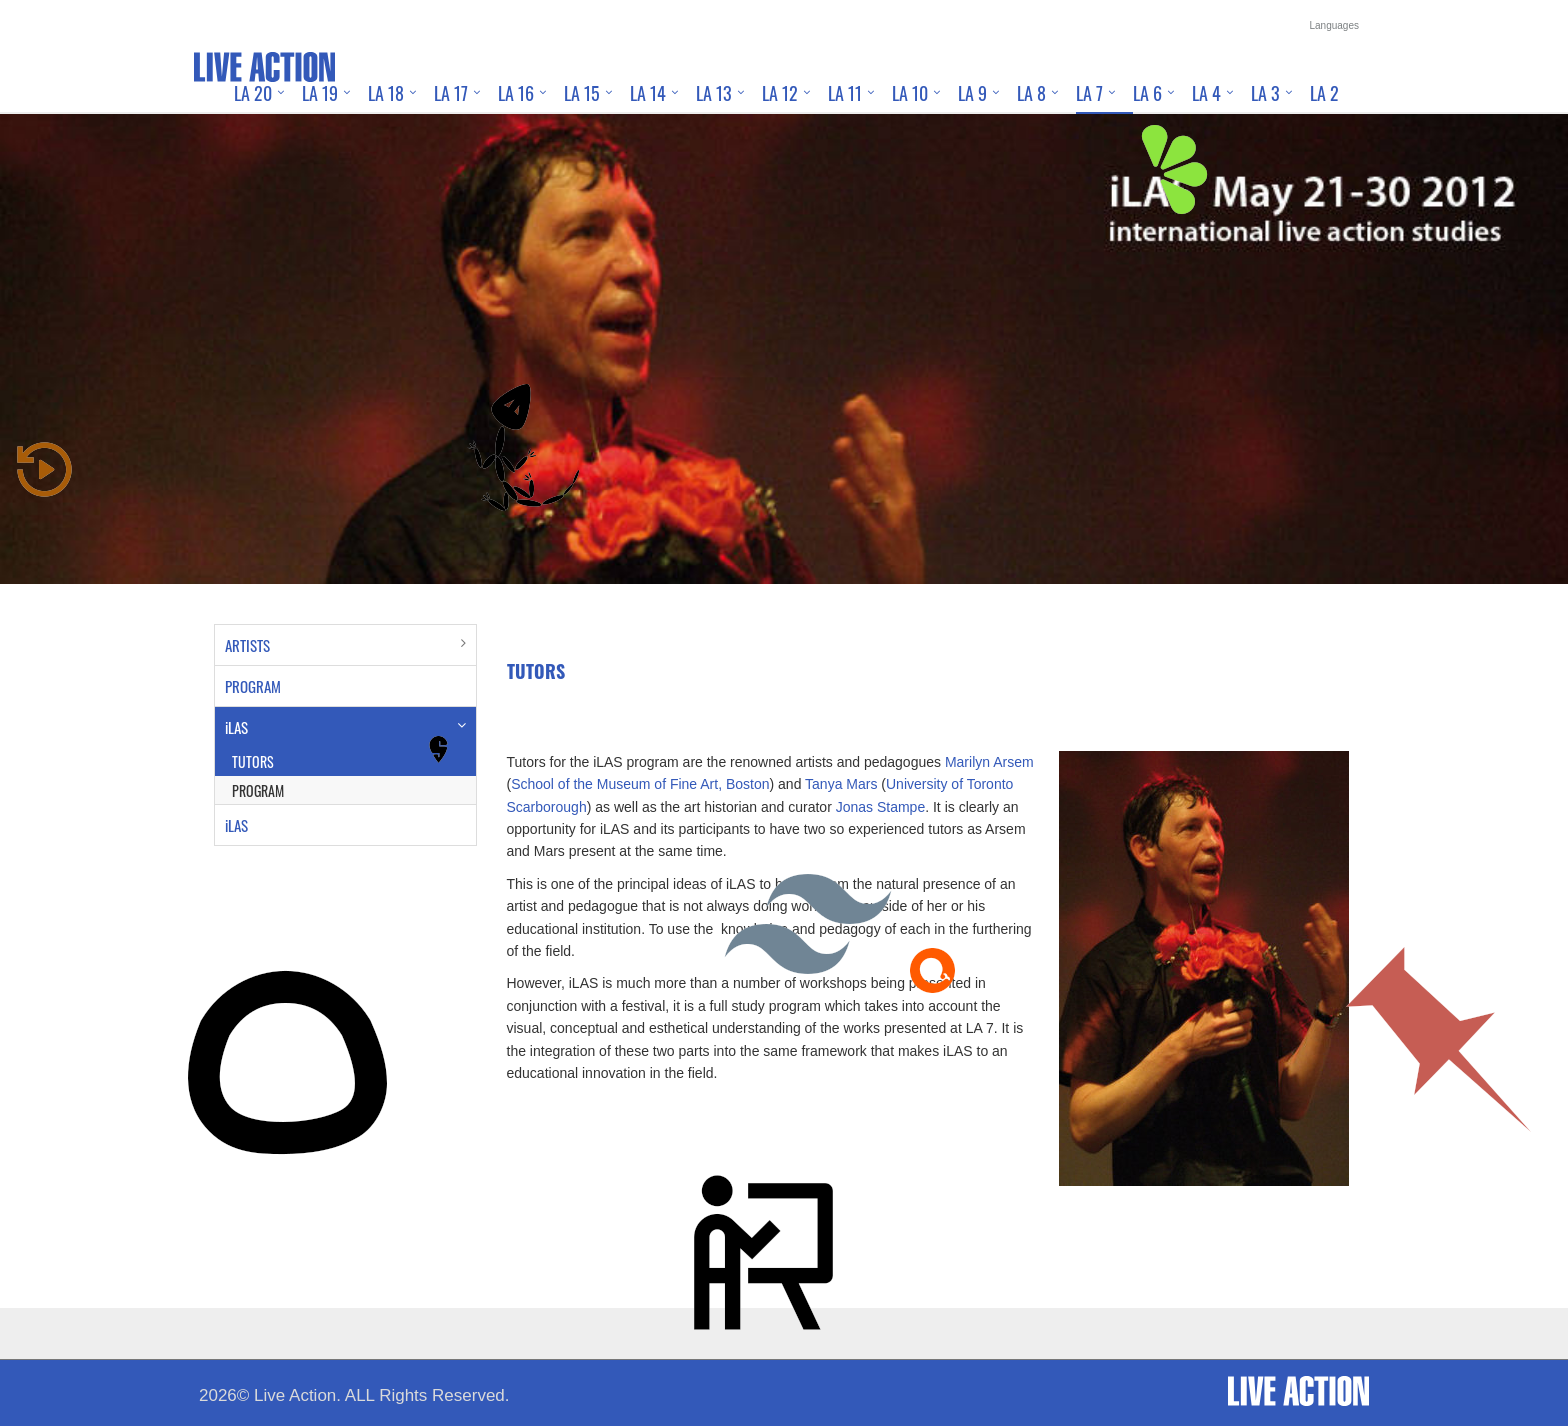  What do you see at coordinates (932, 970) in the screenshot?
I see `Apache ECharts logo` at bounding box center [932, 970].